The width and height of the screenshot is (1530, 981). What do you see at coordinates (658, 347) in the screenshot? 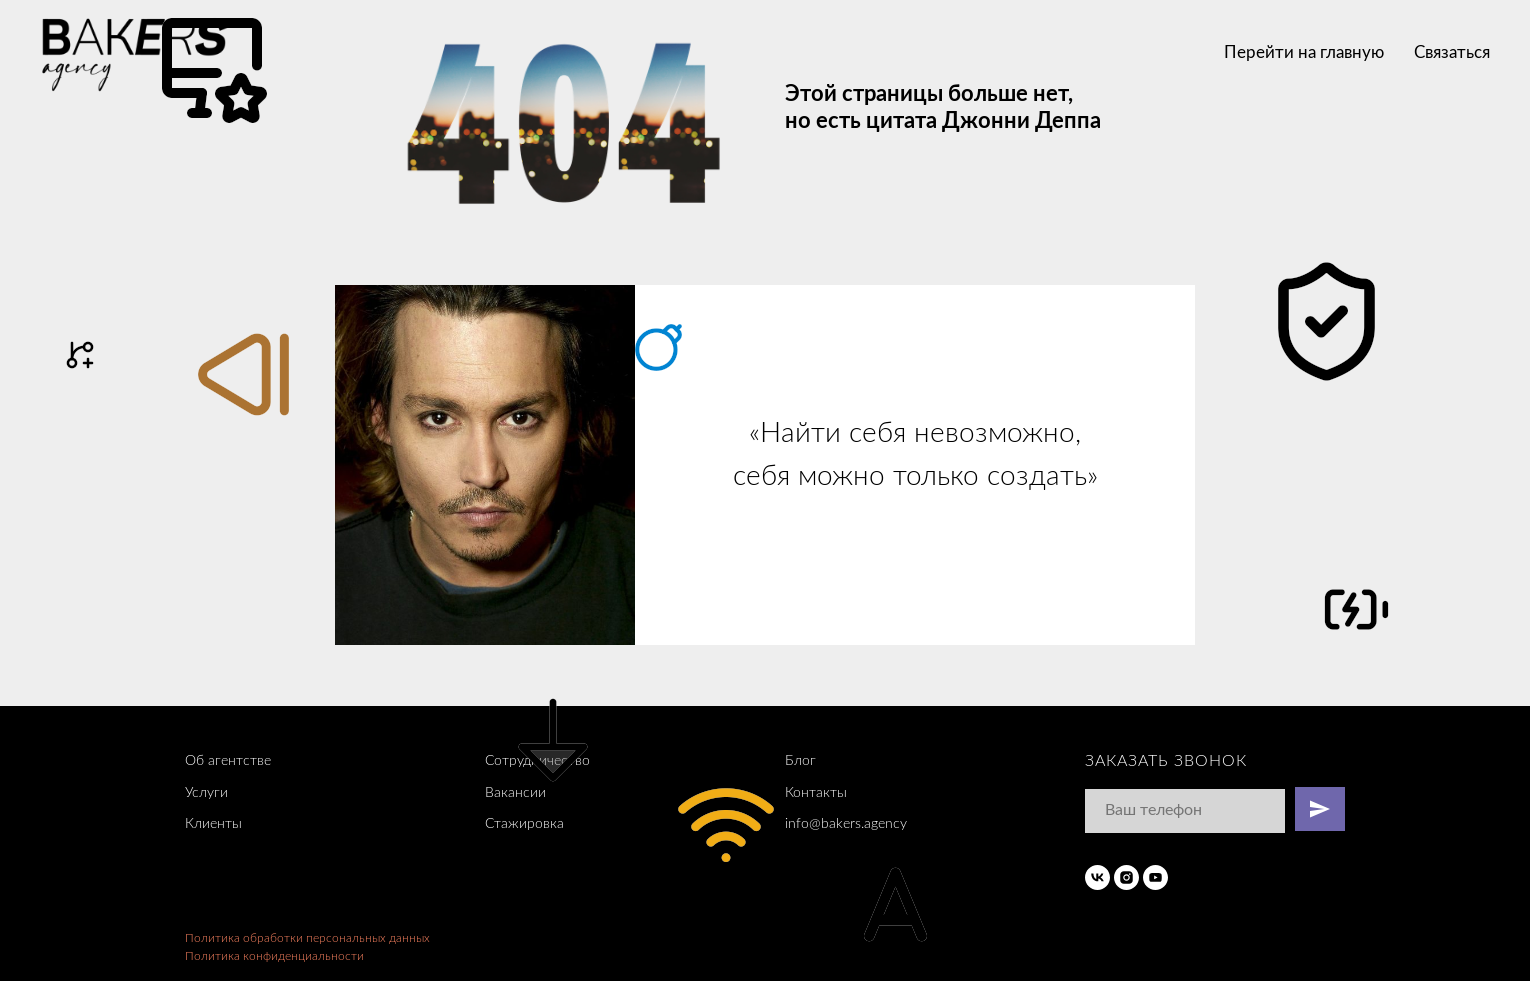
I see `indicates a destructive or dangerous action` at bounding box center [658, 347].